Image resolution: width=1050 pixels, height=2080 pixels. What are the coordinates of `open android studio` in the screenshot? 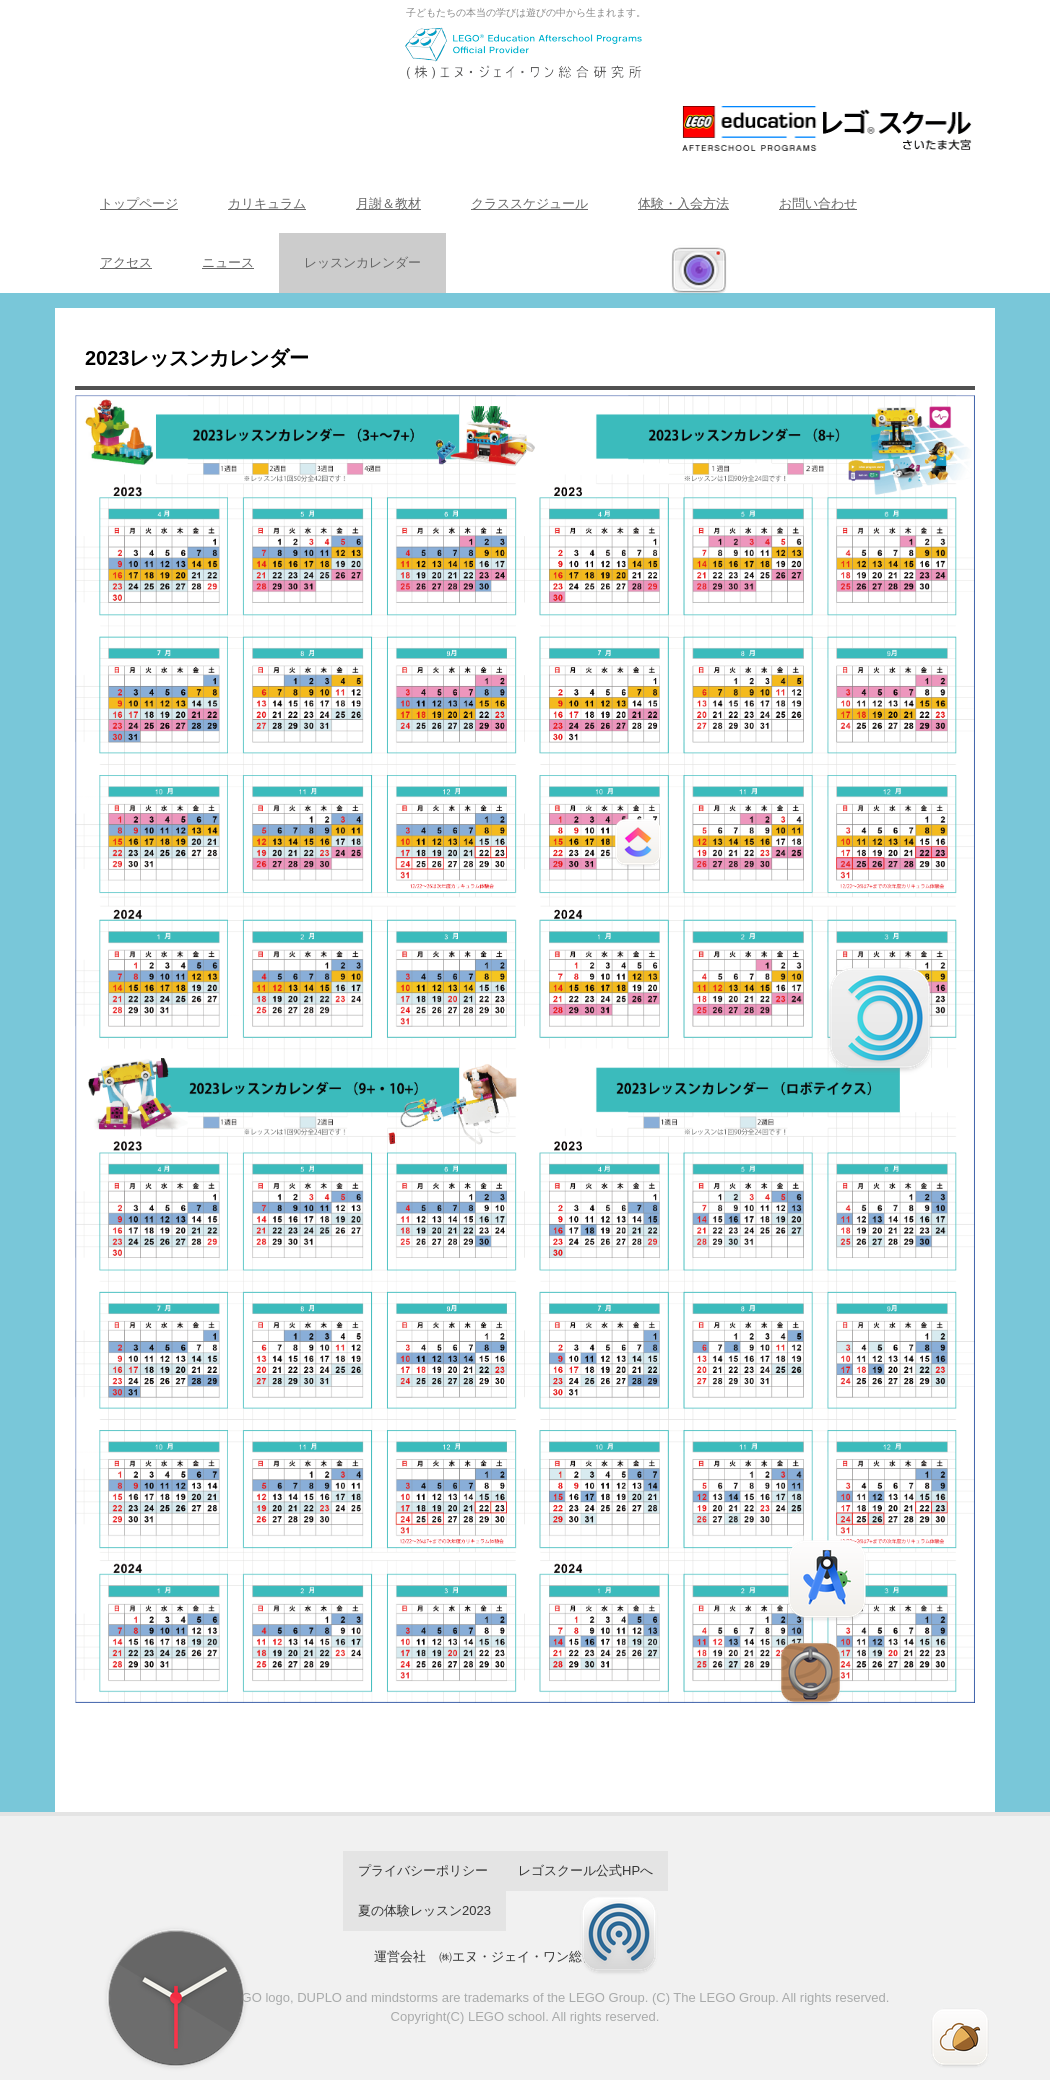 It's located at (827, 1579).